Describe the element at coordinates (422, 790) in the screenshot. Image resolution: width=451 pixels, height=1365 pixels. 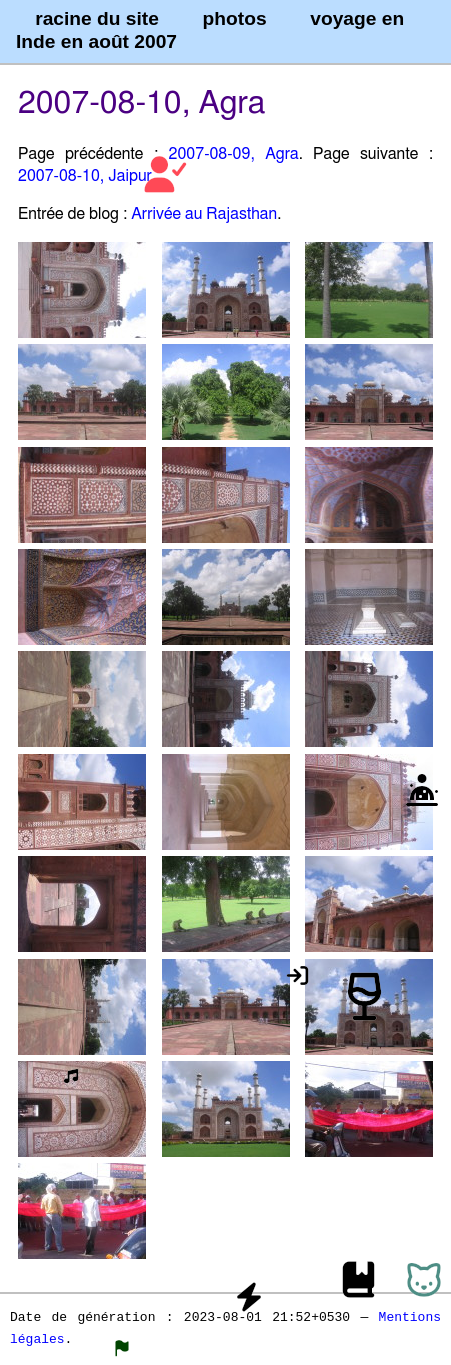
I see `view audience or attendee list` at that location.